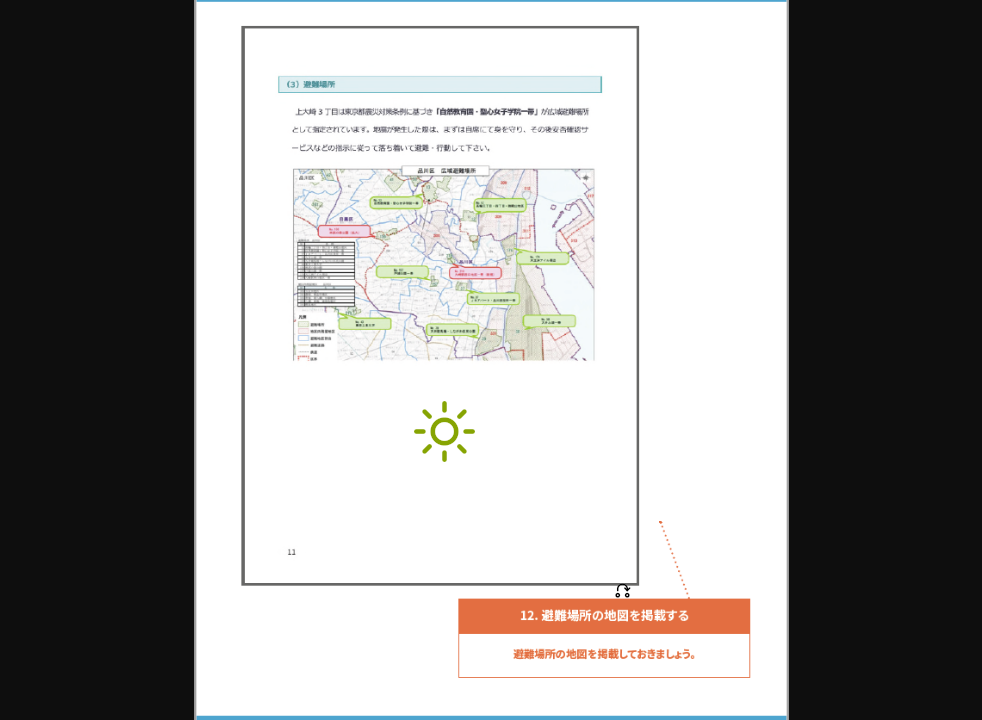 The width and height of the screenshot is (982, 720). I want to click on switch to light mode, so click(444, 431).